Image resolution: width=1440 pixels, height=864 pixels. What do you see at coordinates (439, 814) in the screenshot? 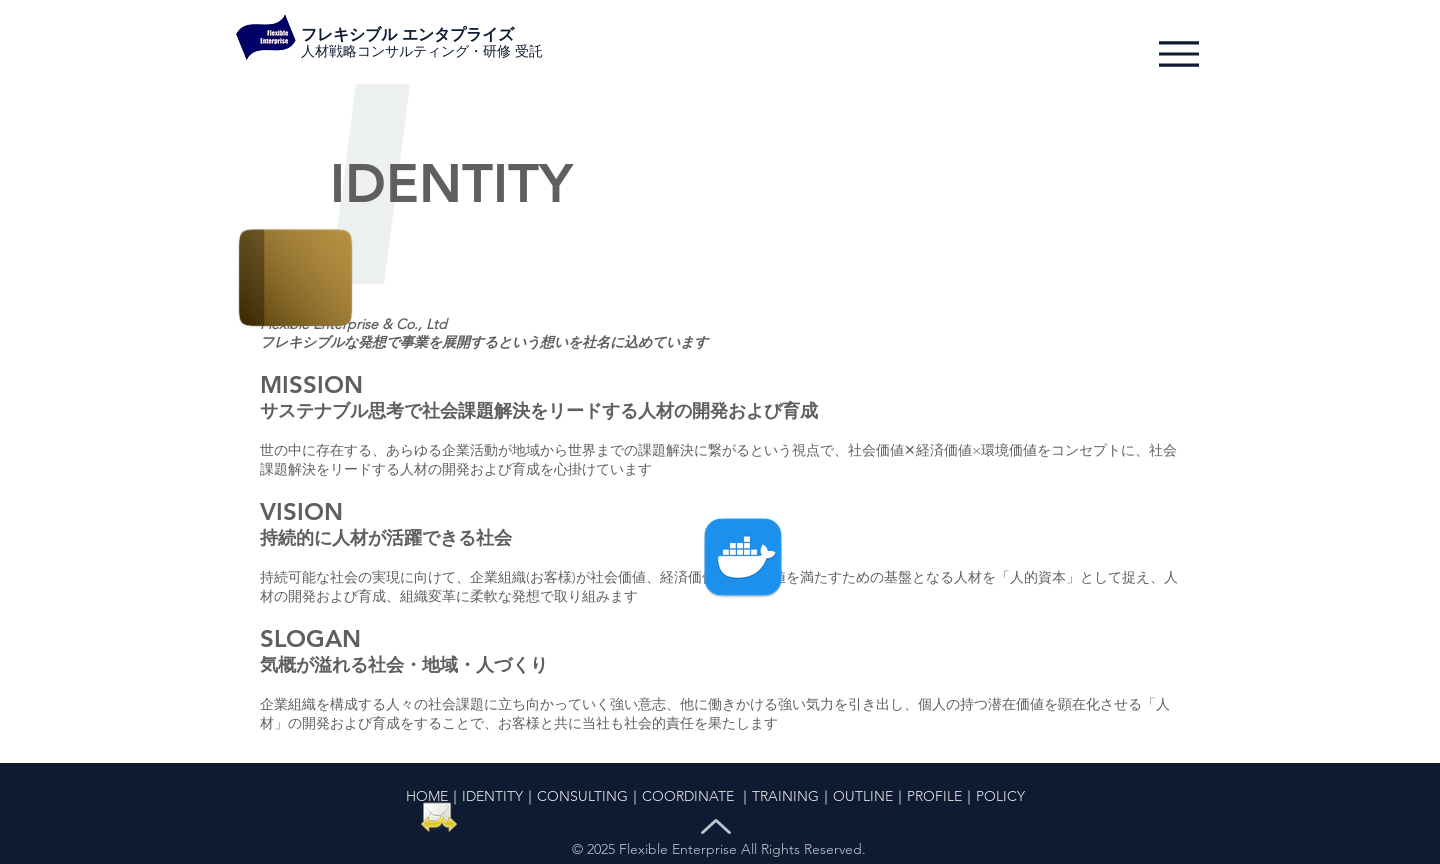
I see `reply to all recipients of an email` at bounding box center [439, 814].